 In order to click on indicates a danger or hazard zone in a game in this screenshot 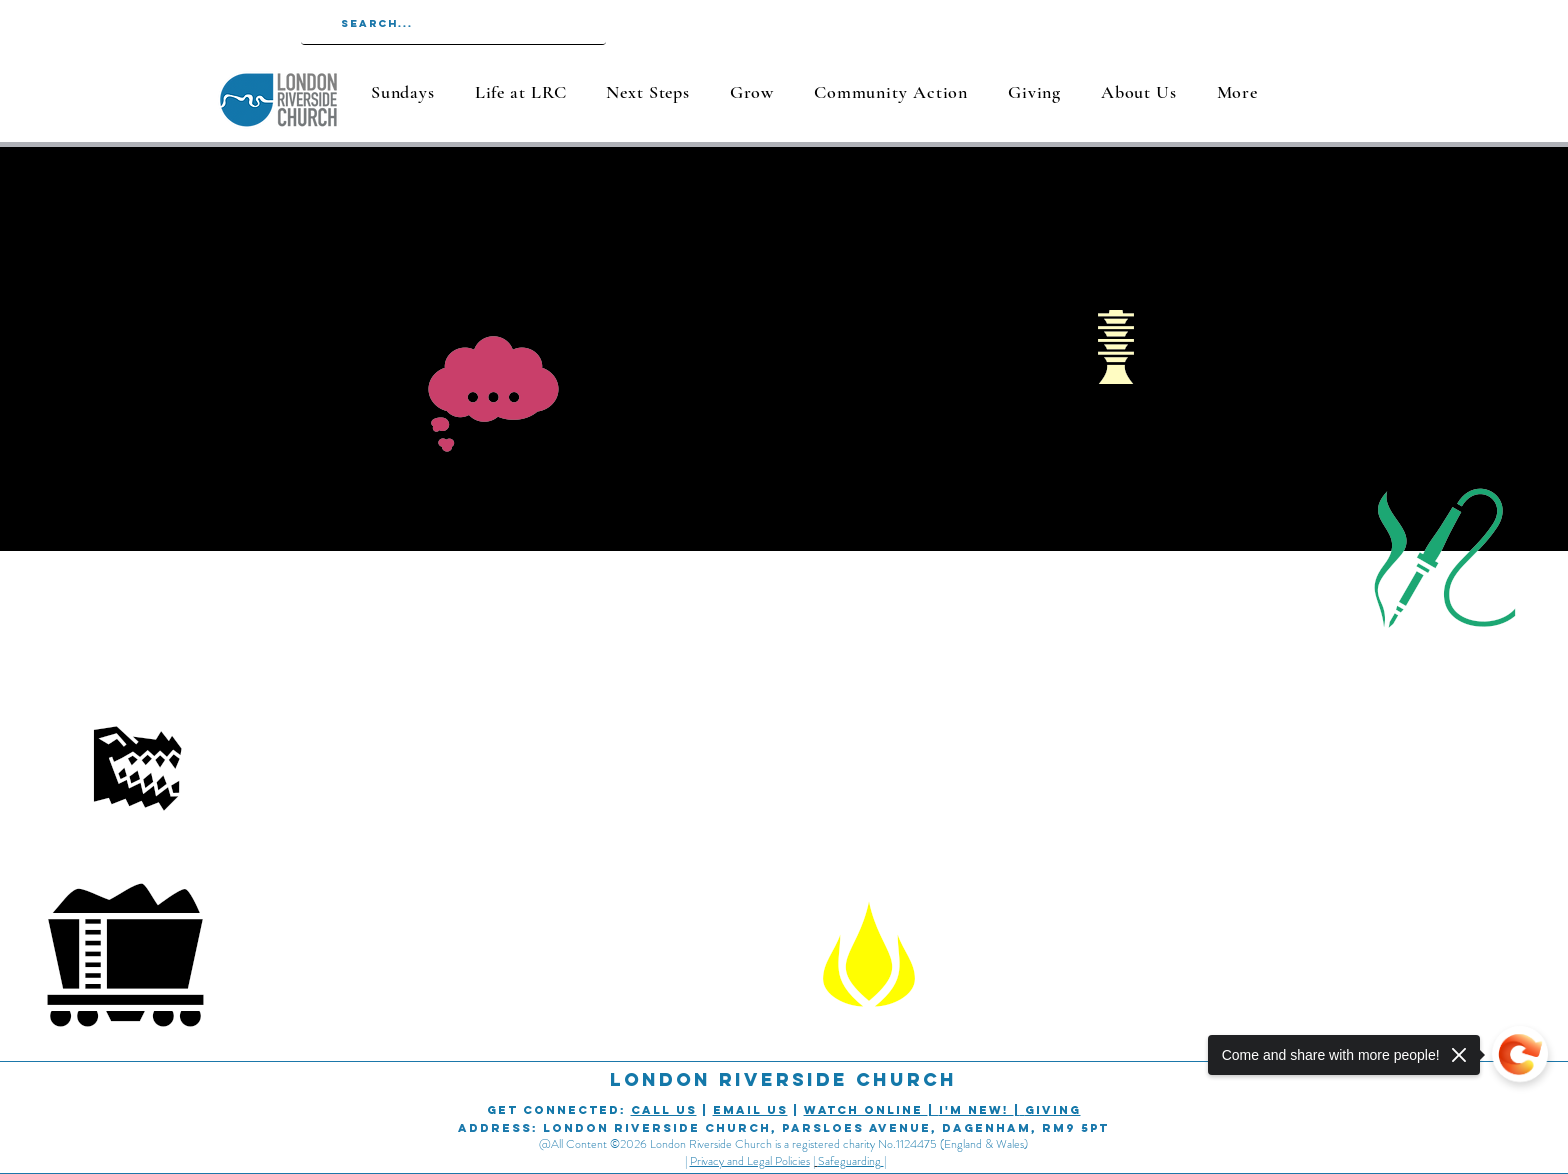, I will do `click(137, 769)`.